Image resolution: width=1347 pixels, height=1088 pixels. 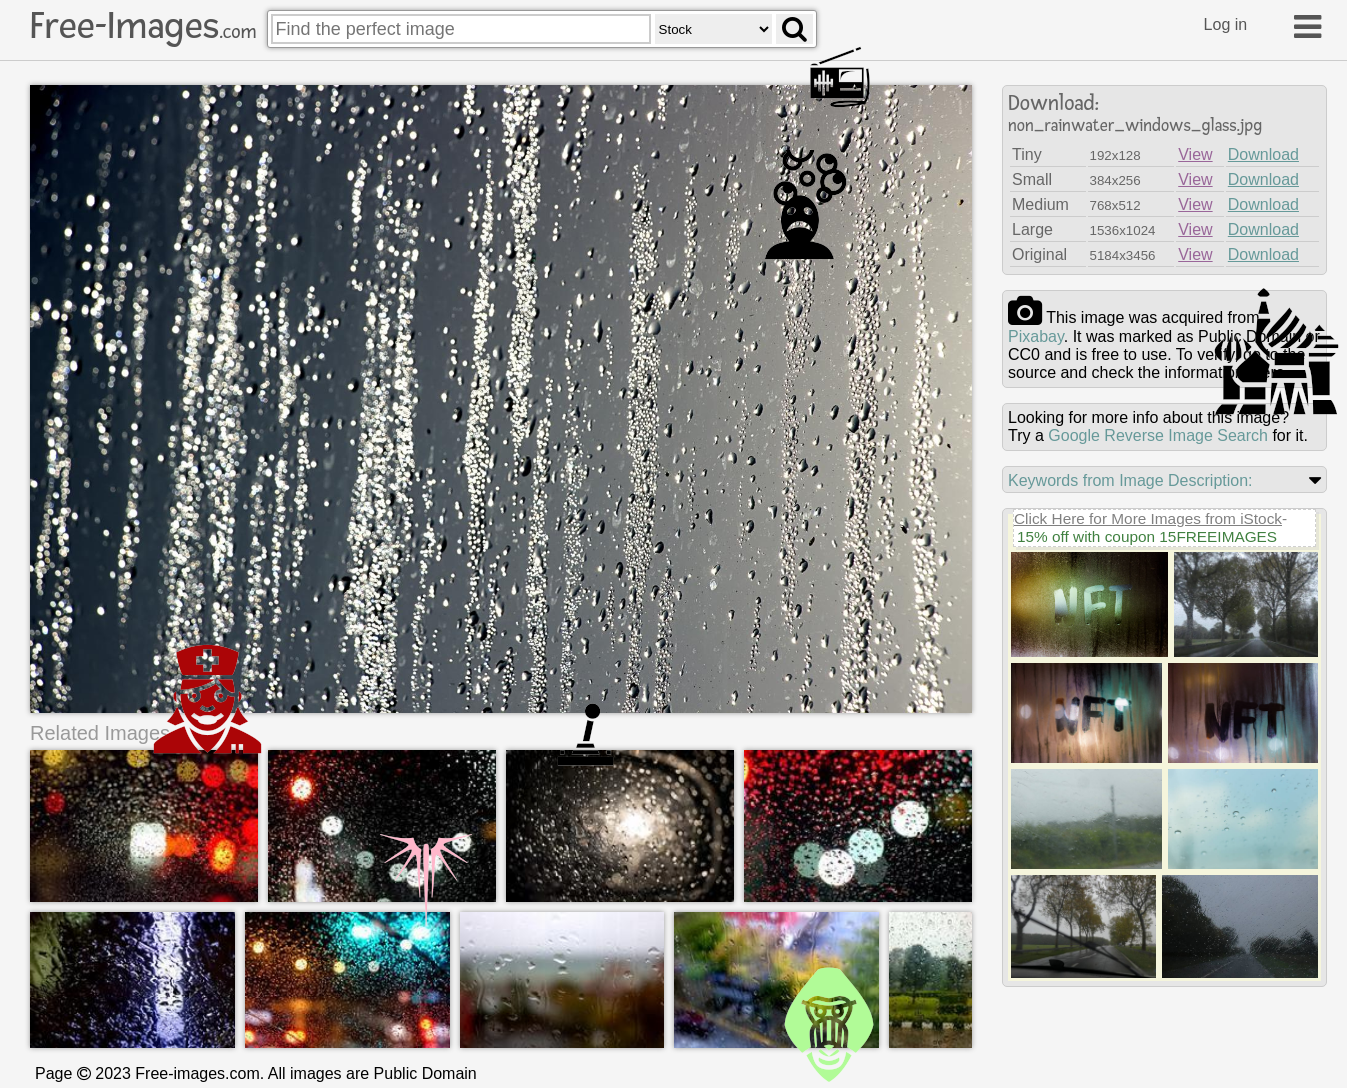 I want to click on access game controls or gaming mode, so click(x=585, y=733).